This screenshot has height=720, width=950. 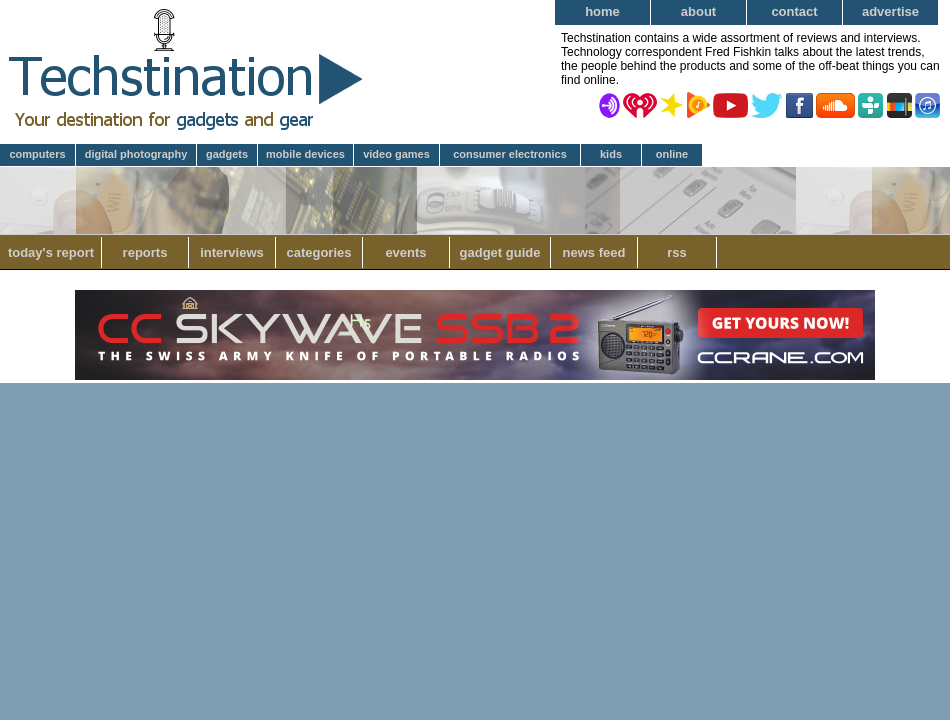 What do you see at coordinates (190, 304) in the screenshot?
I see `access farm or agricultural settings` at bounding box center [190, 304].